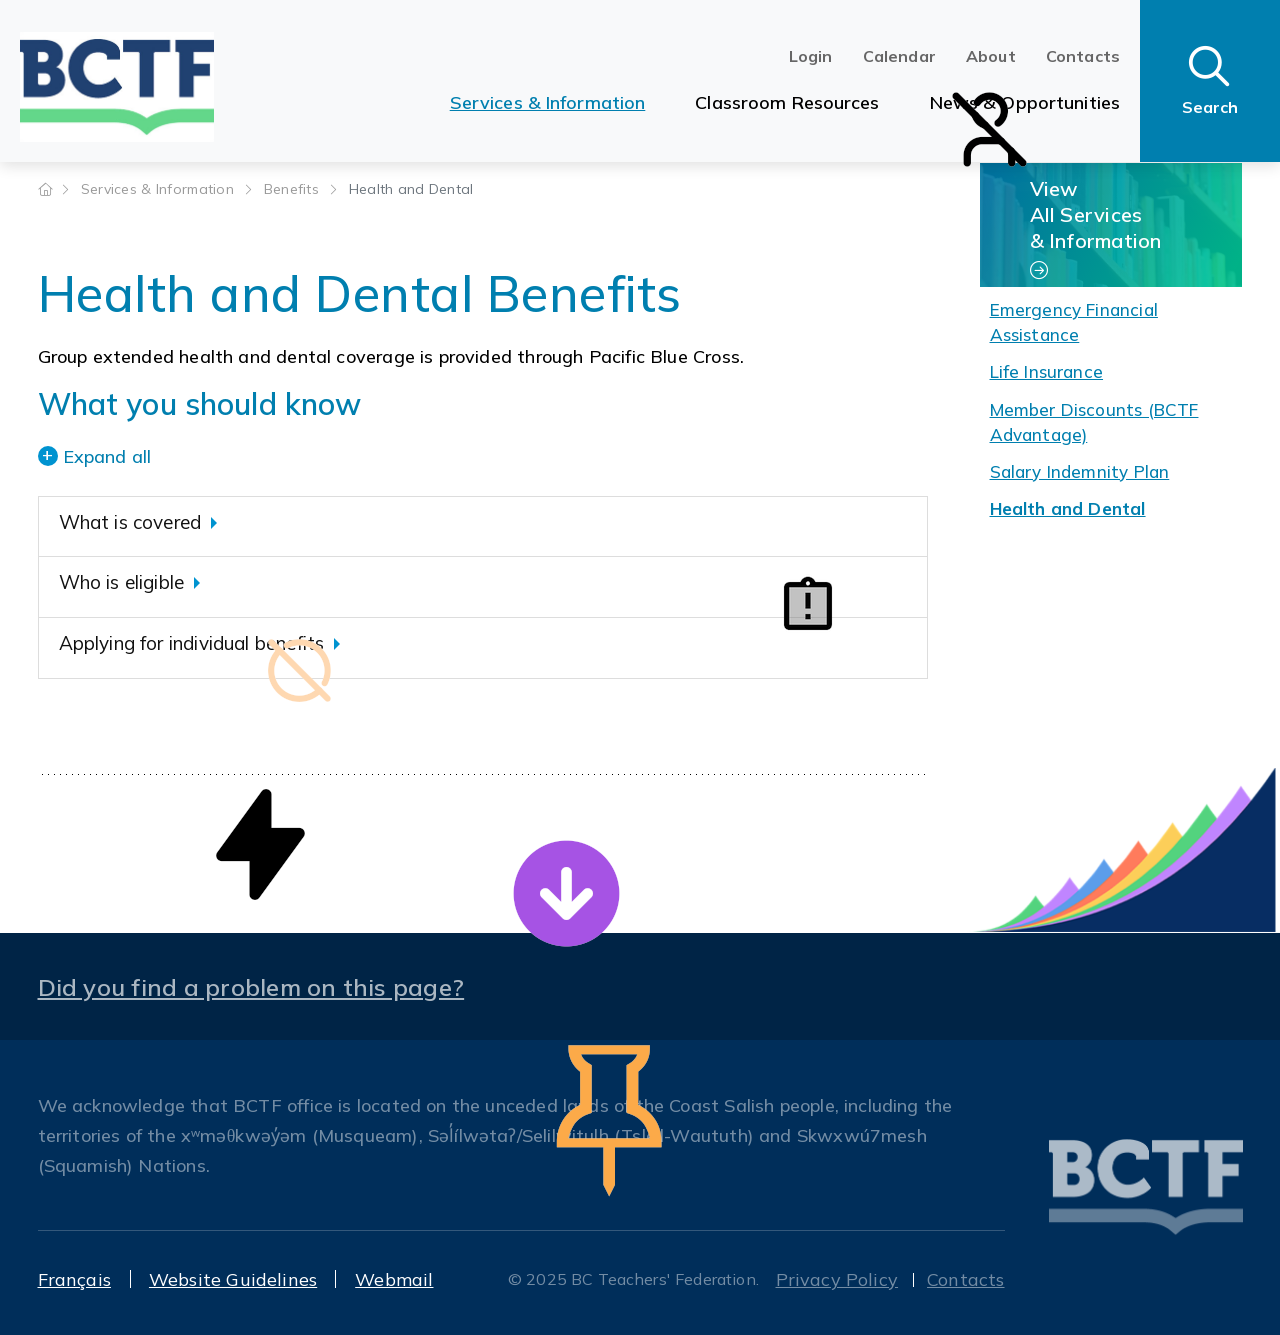  What do you see at coordinates (808, 606) in the screenshot?
I see `indicates an overdue or late assignment` at bounding box center [808, 606].